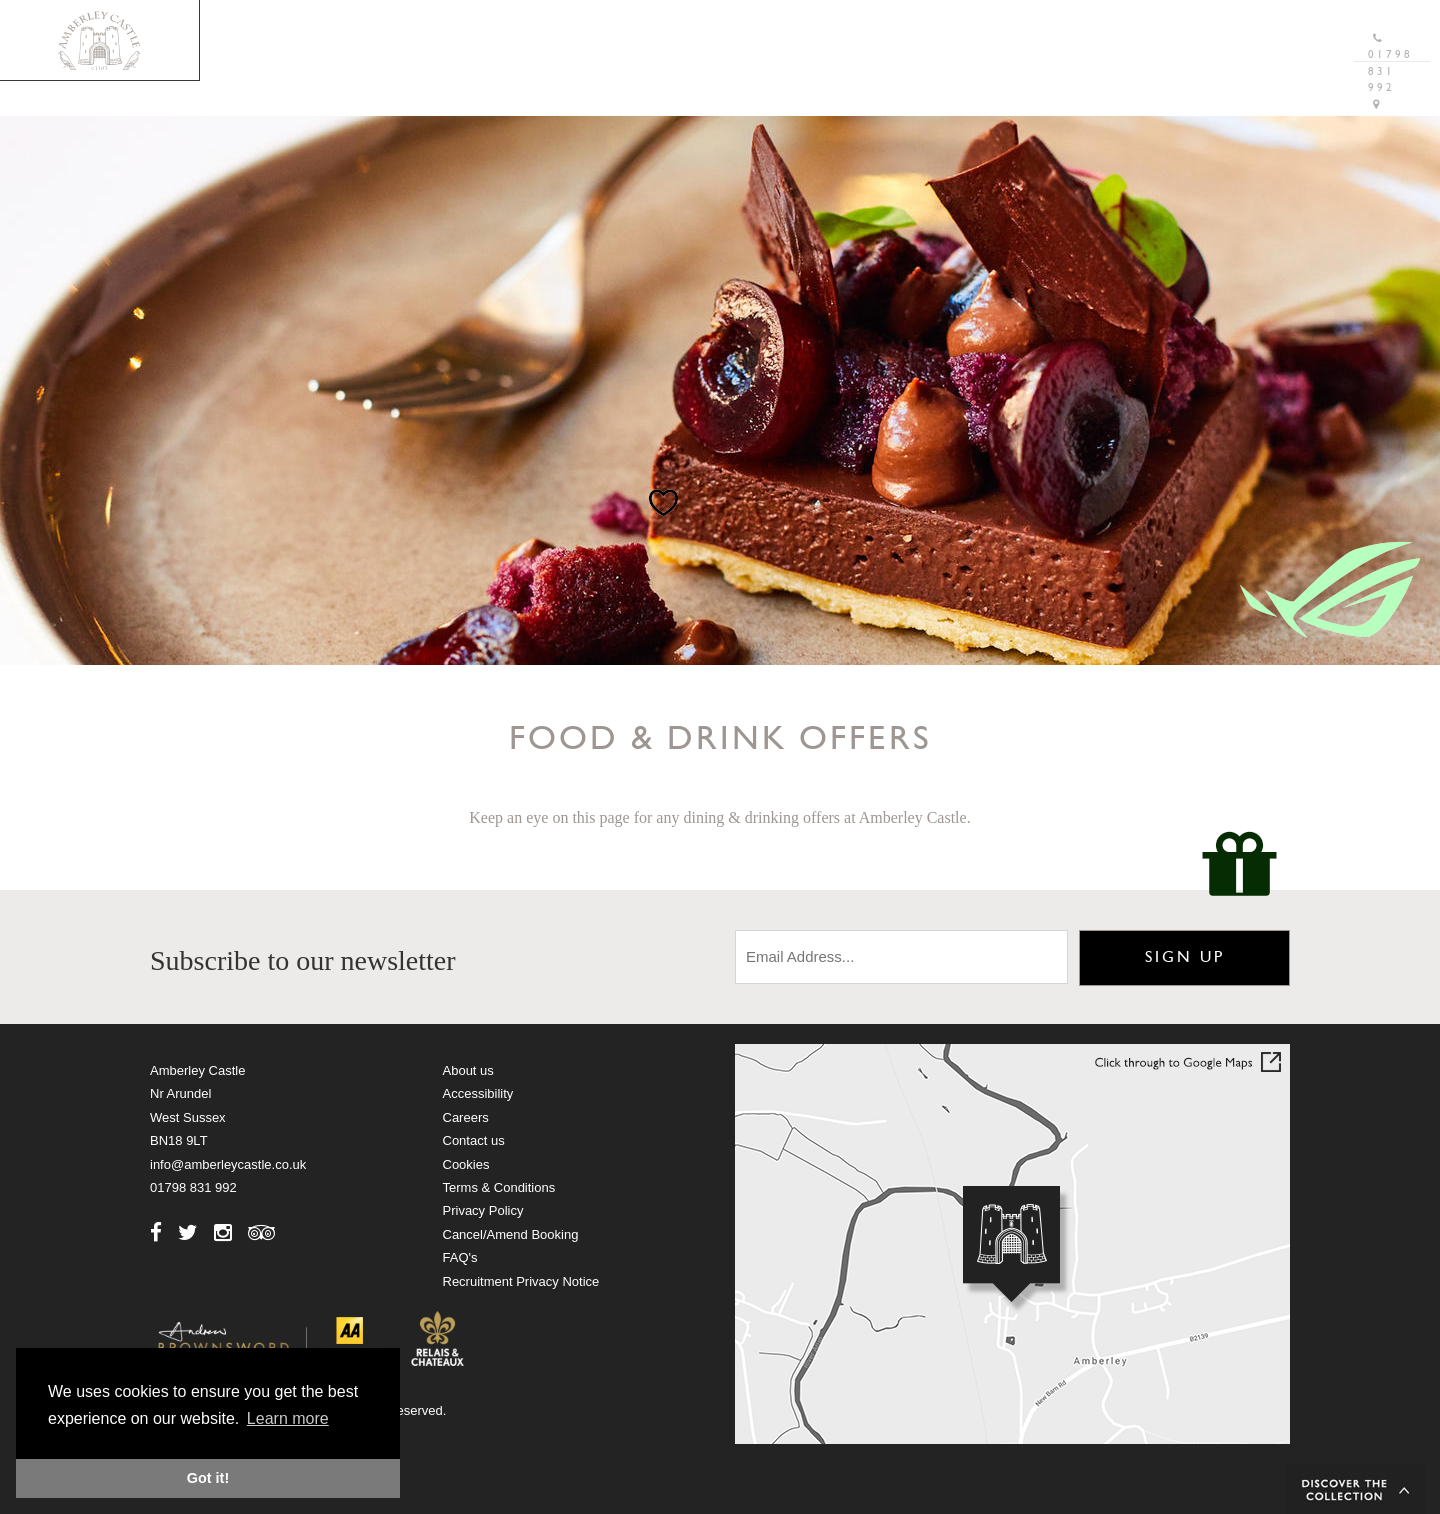 This screenshot has height=1514, width=1440. Describe the element at coordinates (1239, 865) in the screenshot. I see `view or redeem a gift` at that location.